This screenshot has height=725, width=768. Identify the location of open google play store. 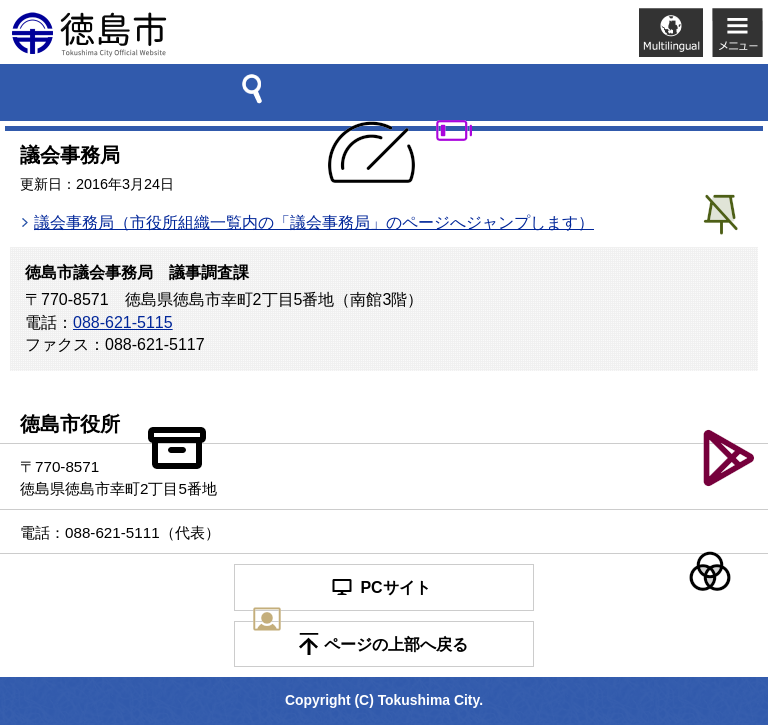
(724, 458).